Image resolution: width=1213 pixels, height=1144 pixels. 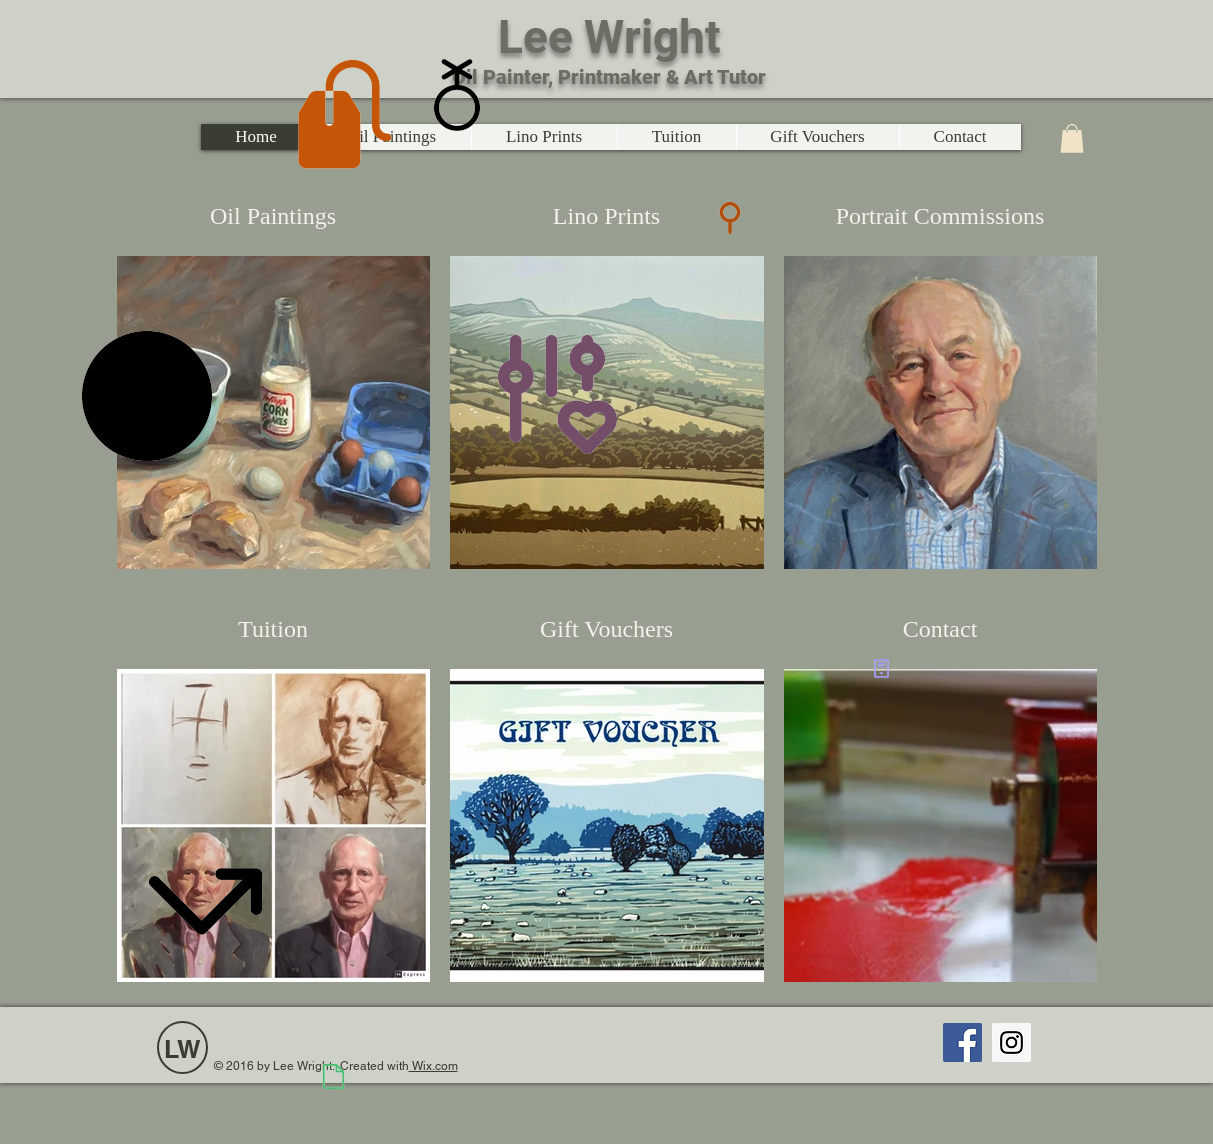 I want to click on indicates nonbinary gender identity option, so click(x=457, y=95).